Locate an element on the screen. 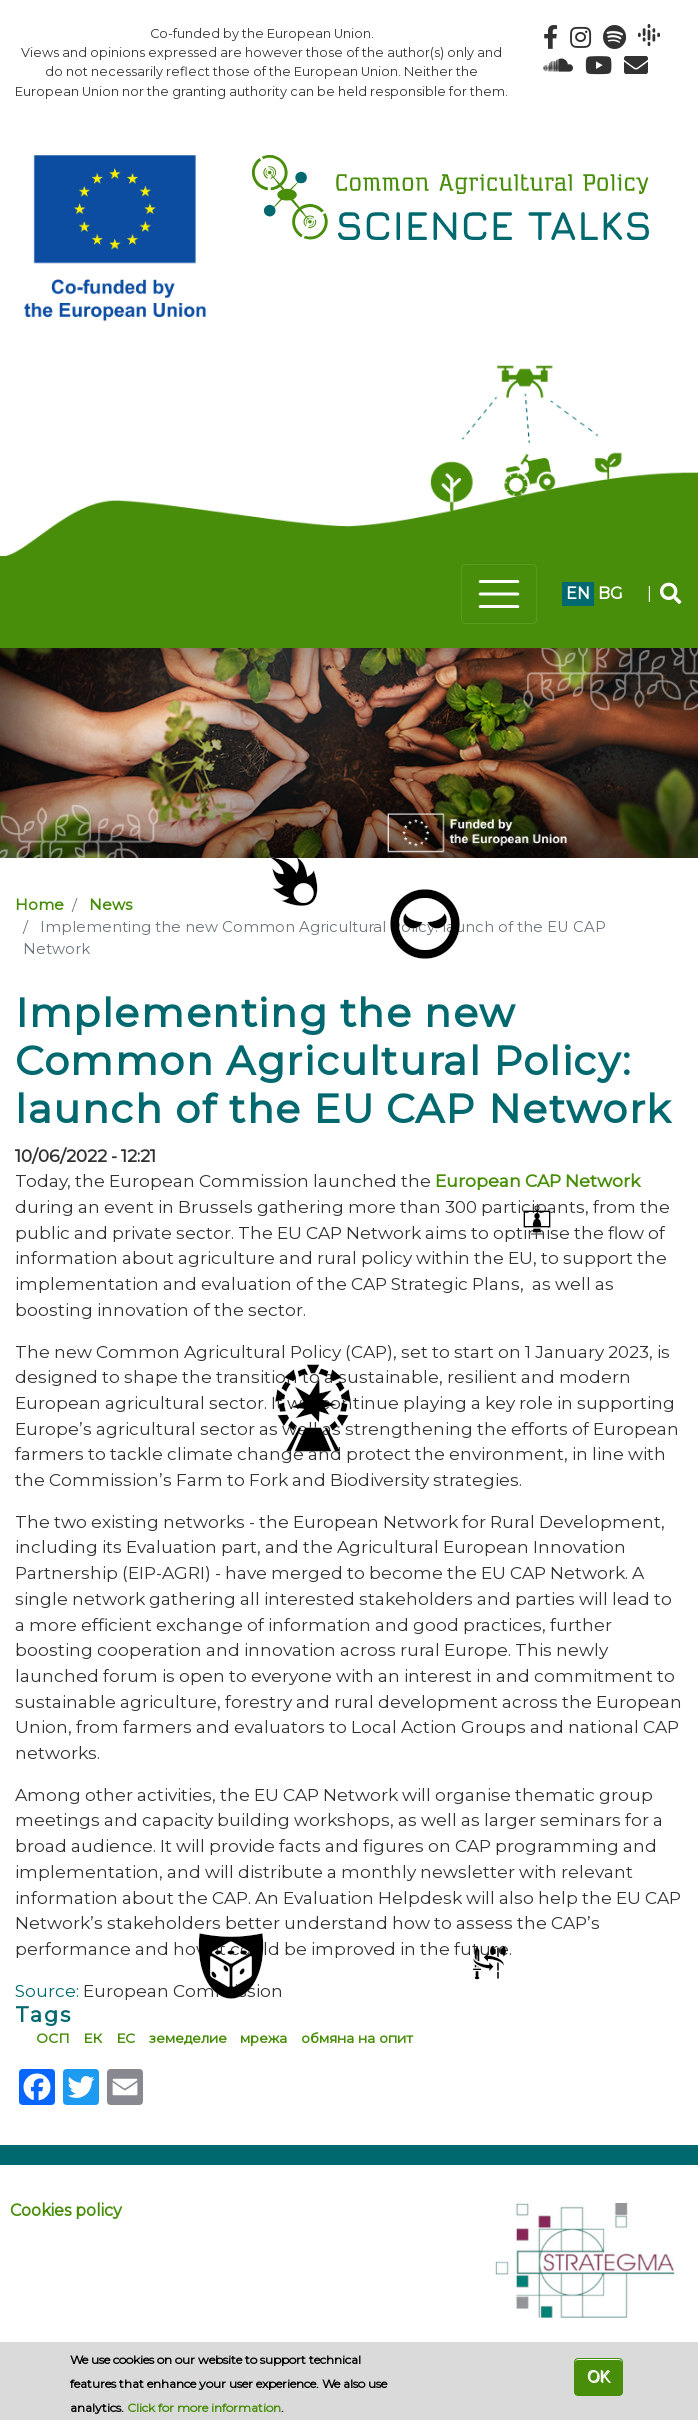 Image resolution: width=698 pixels, height=2420 pixels. start or join a video conference call is located at coordinates (537, 1220).